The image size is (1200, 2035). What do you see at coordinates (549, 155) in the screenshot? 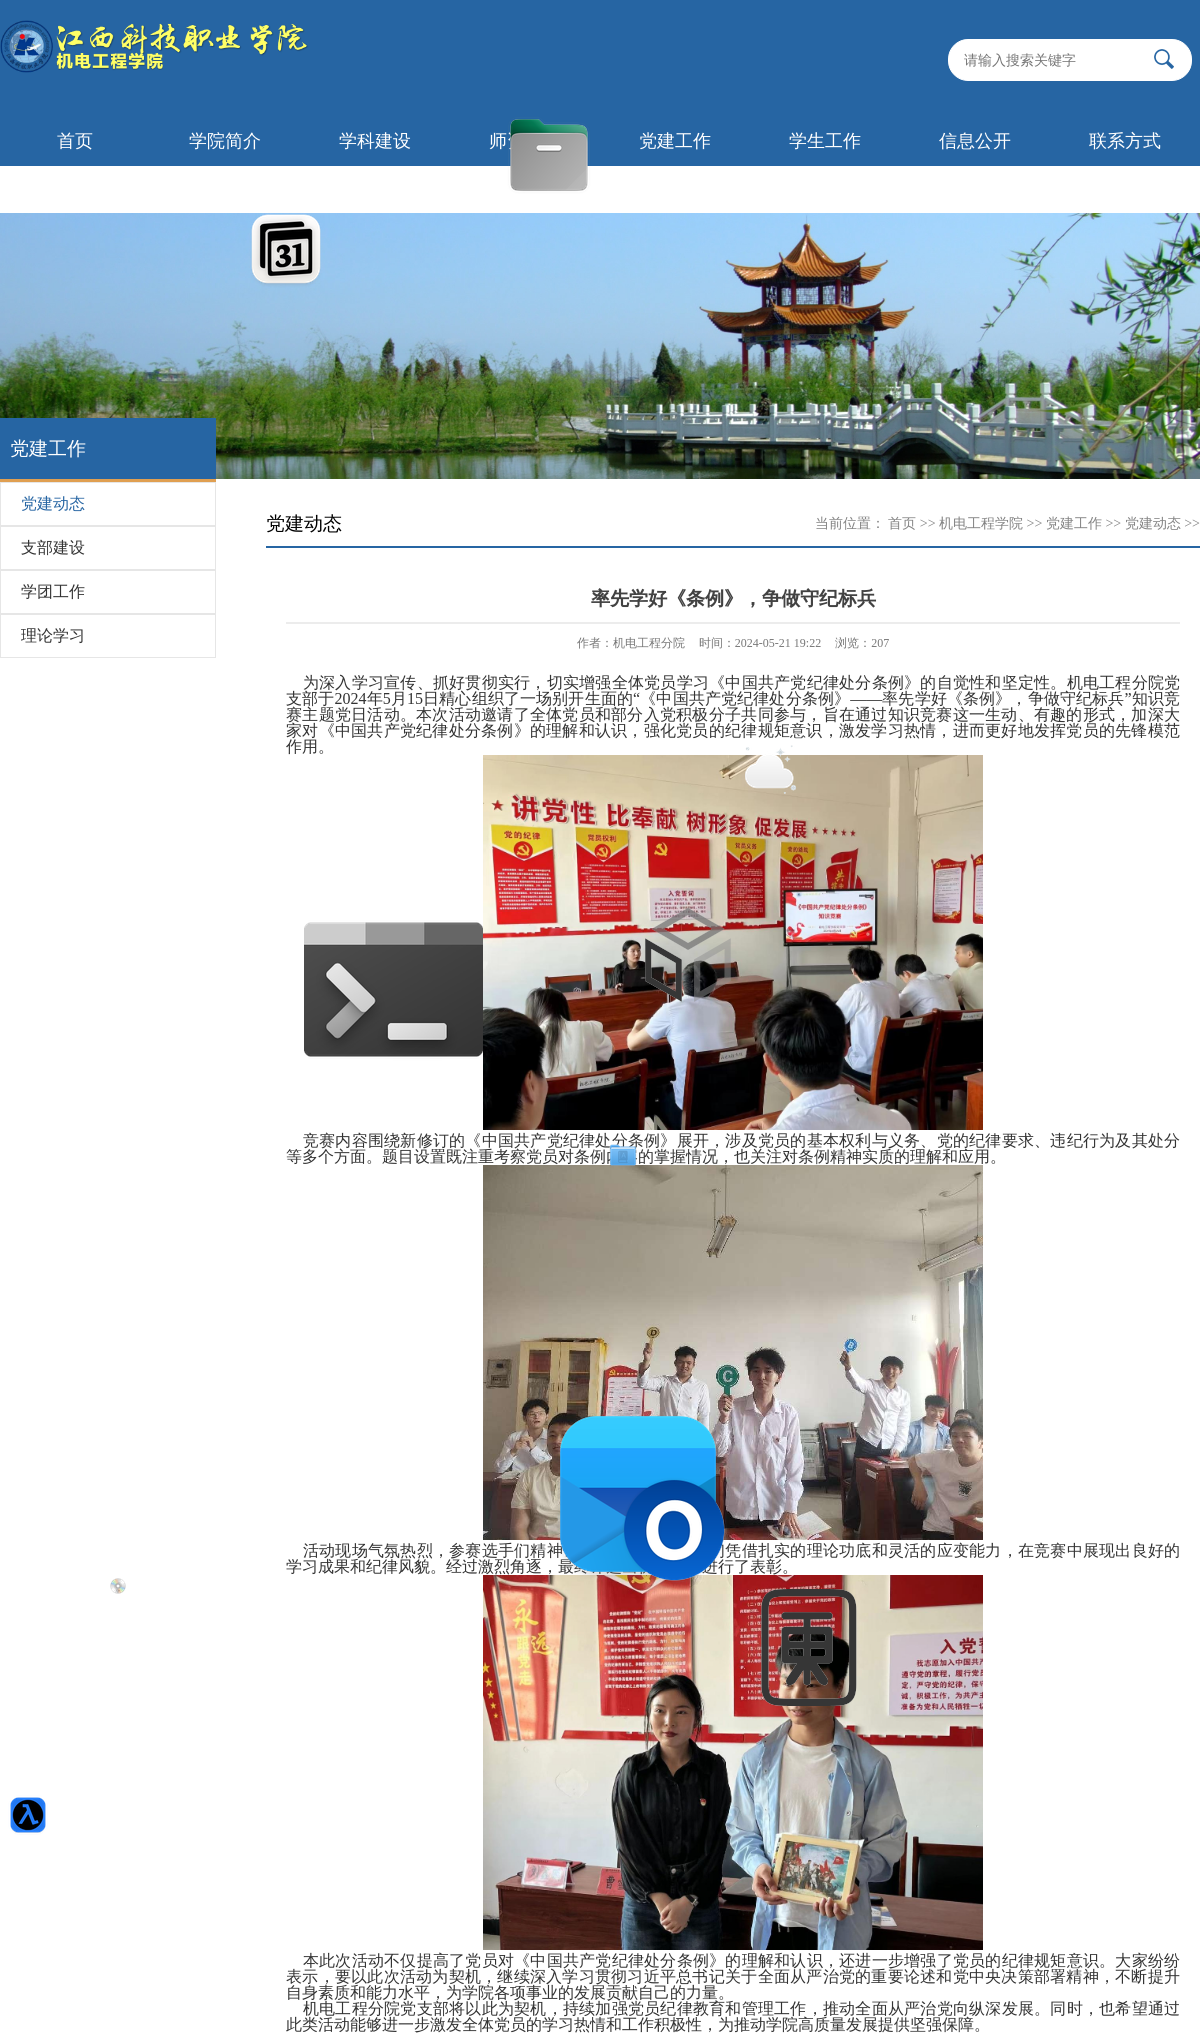
I see `open the file manager application` at bounding box center [549, 155].